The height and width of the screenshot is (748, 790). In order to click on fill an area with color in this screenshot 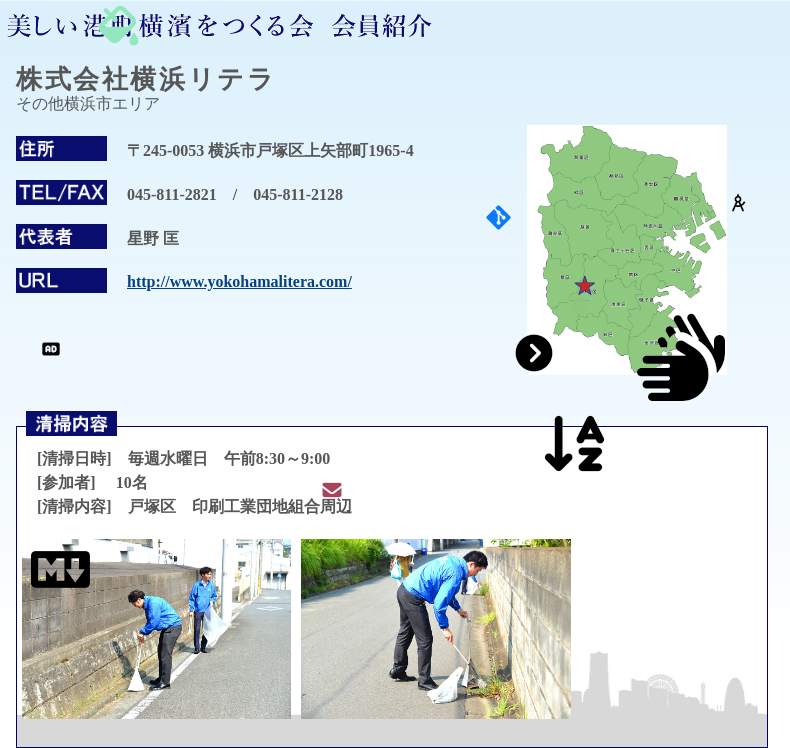, I will do `click(117, 24)`.